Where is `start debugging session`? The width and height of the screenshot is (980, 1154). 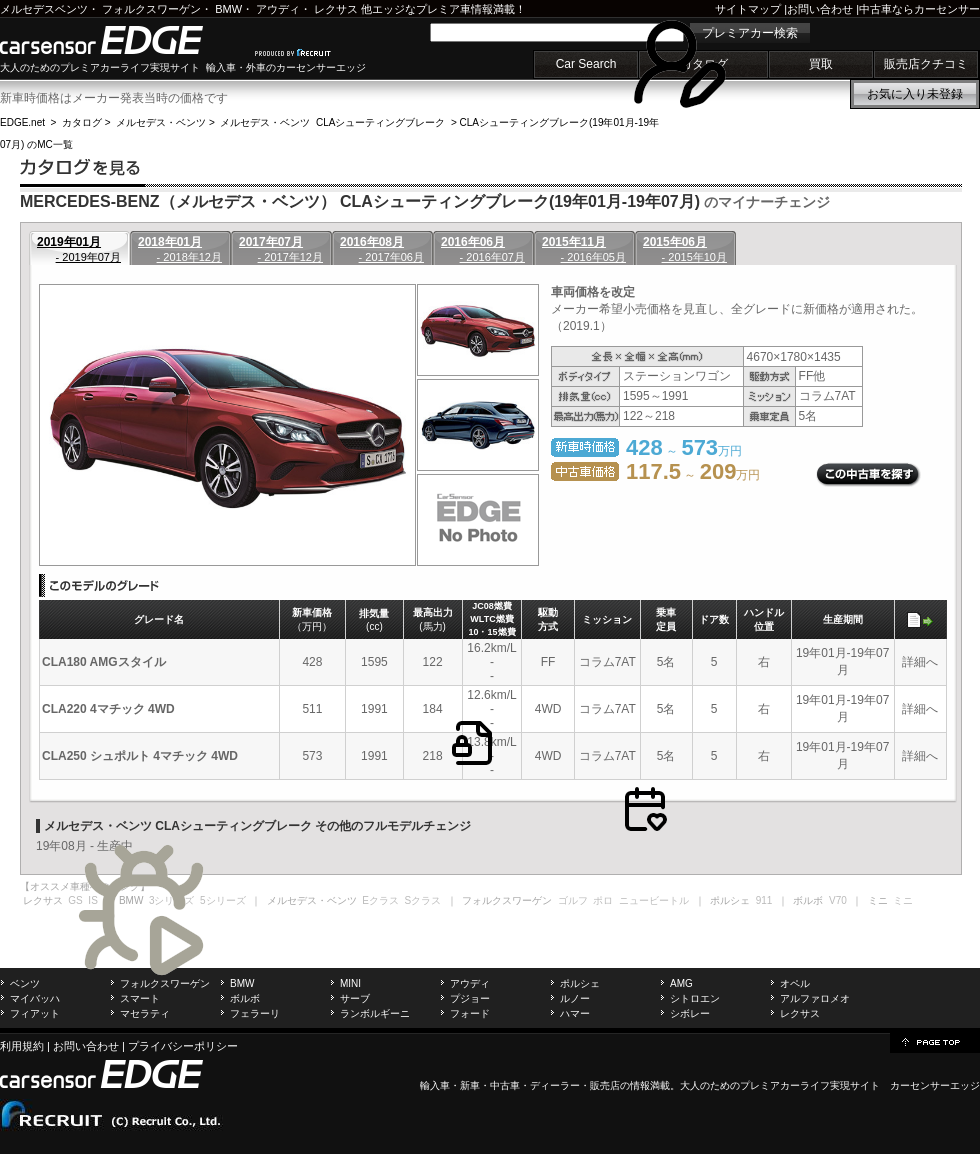
start debugging session is located at coordinates (144, 910).